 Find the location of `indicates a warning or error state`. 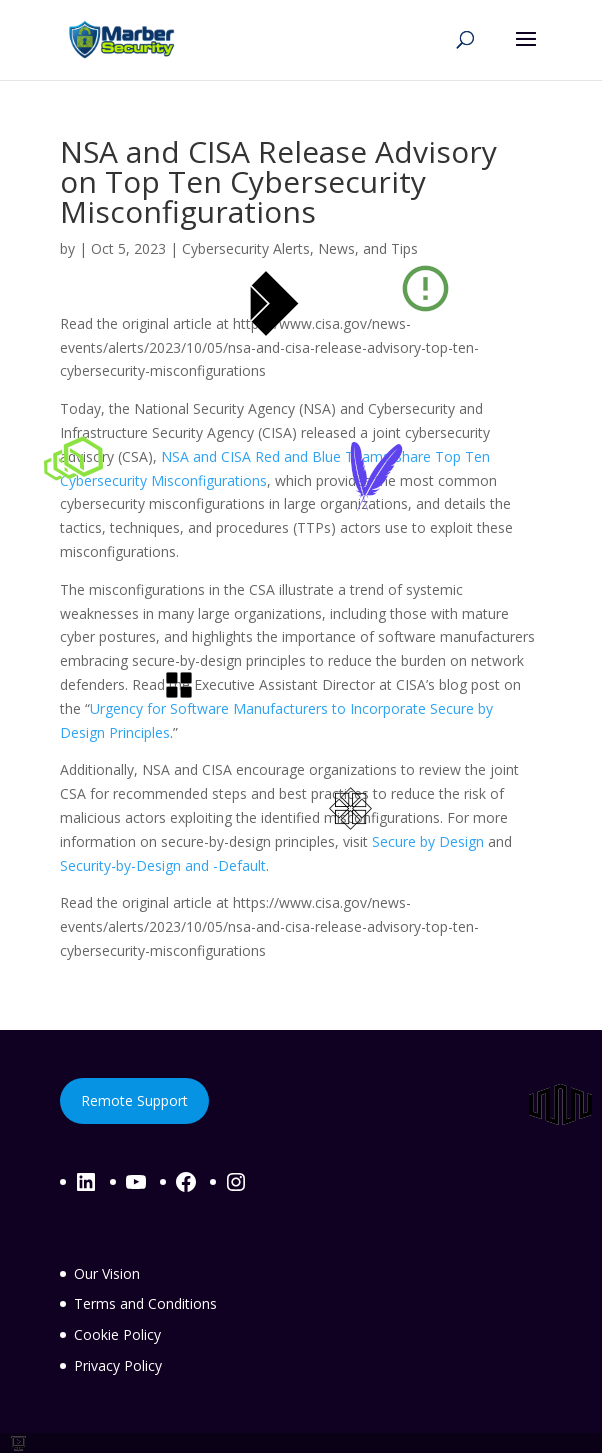

indicates a warning or error state is located at coordinates (425, 288).